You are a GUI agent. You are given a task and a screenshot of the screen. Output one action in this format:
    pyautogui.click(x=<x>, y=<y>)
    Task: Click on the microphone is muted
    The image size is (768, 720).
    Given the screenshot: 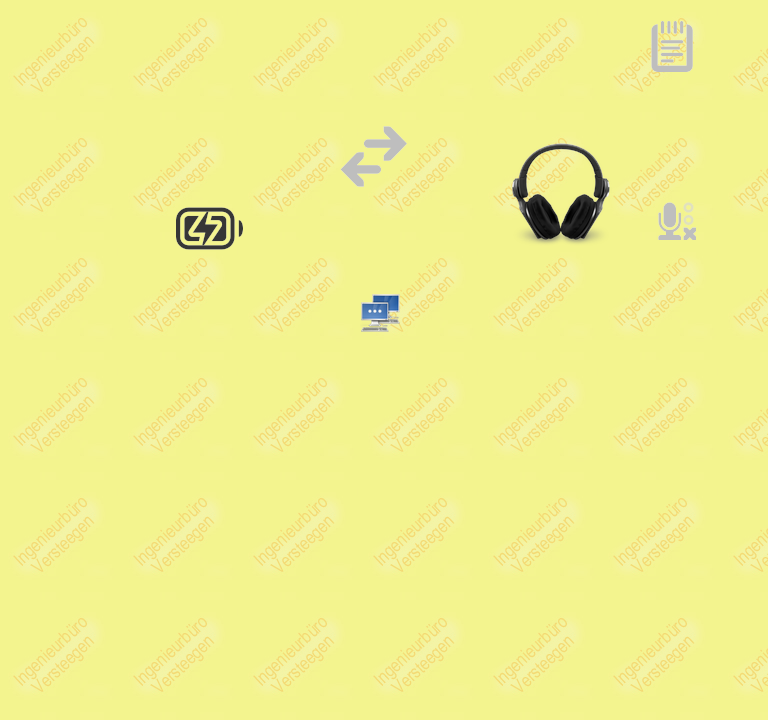 What is the action you would take?
    pyautogui.click(x=676, y=220)
    